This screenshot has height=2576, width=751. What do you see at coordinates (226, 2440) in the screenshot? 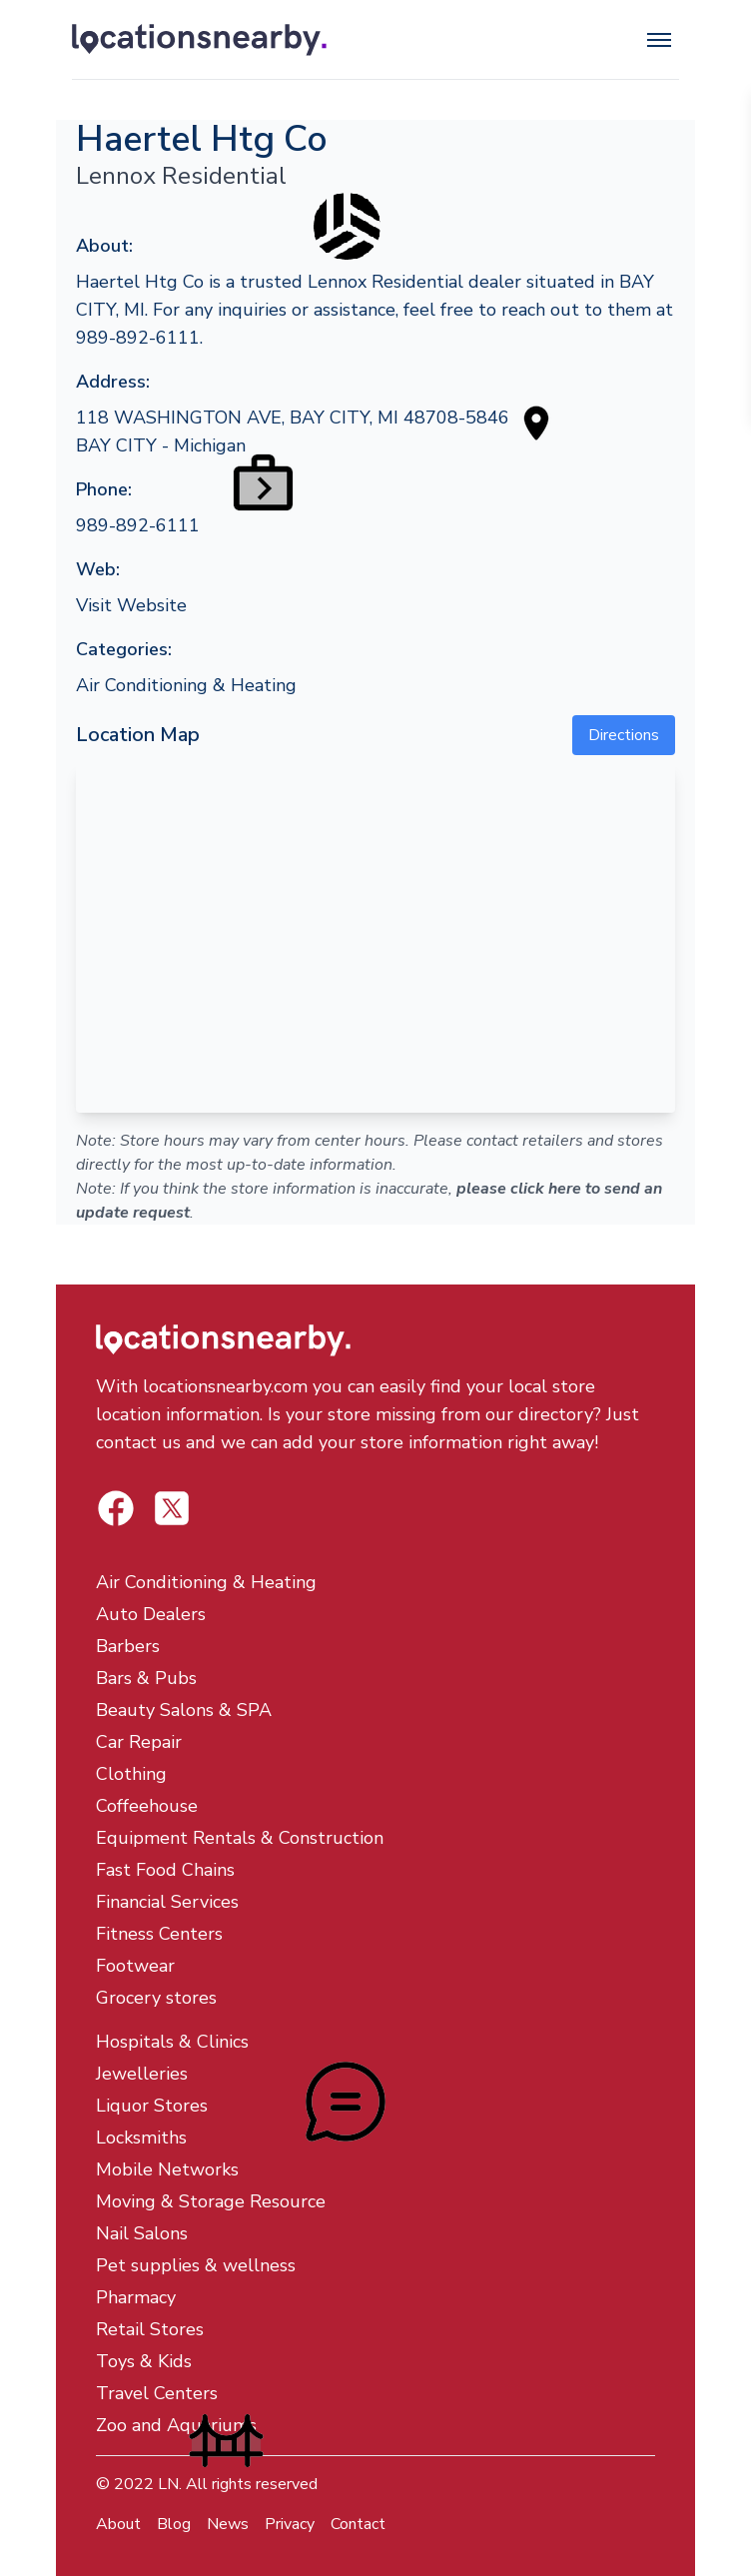
I see `navigate to bridges or overpasses on a map` at bounding box center [226, 2440].